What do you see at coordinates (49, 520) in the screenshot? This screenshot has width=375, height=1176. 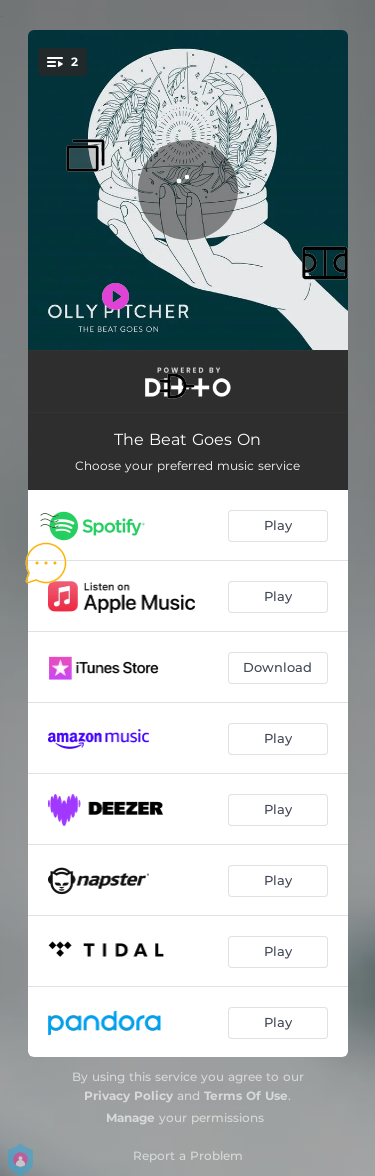 I see `indicates water or aquatic features` at bounding box center [49, 520].